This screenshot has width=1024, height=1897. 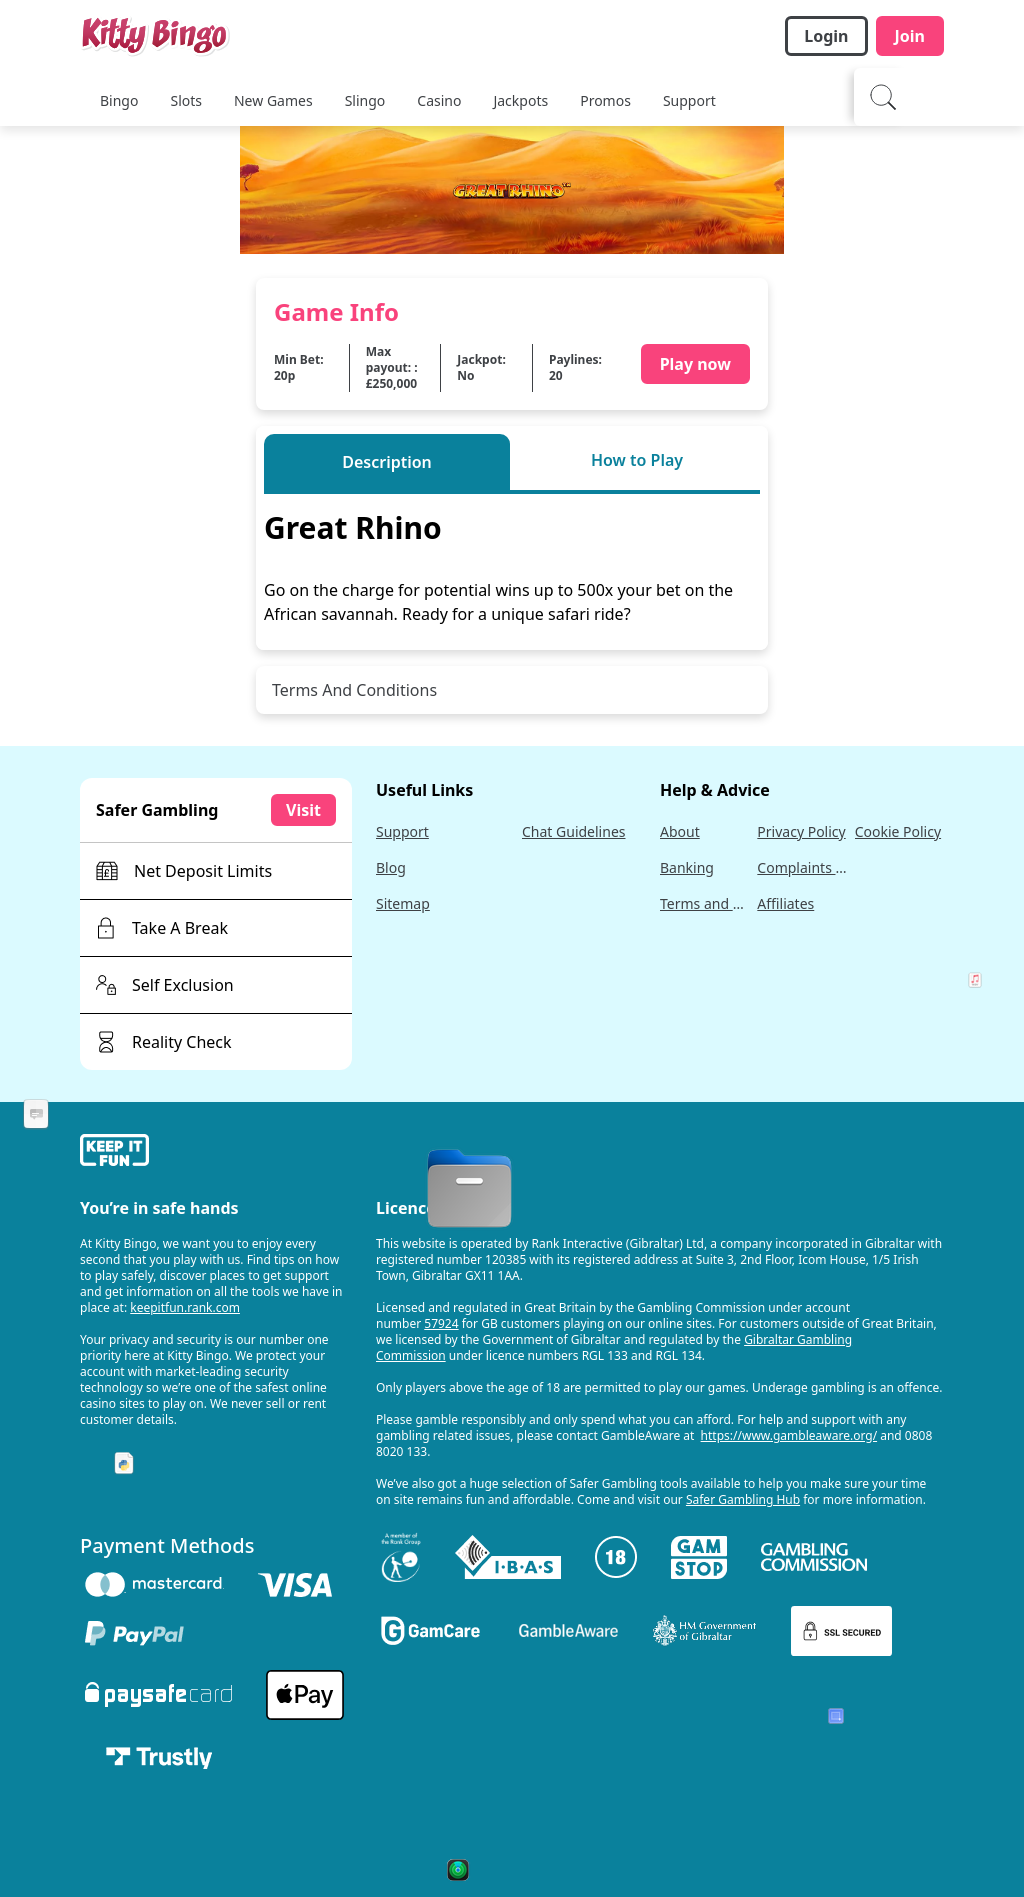 I want to click on open the files app, so click(x=469, y=1188).